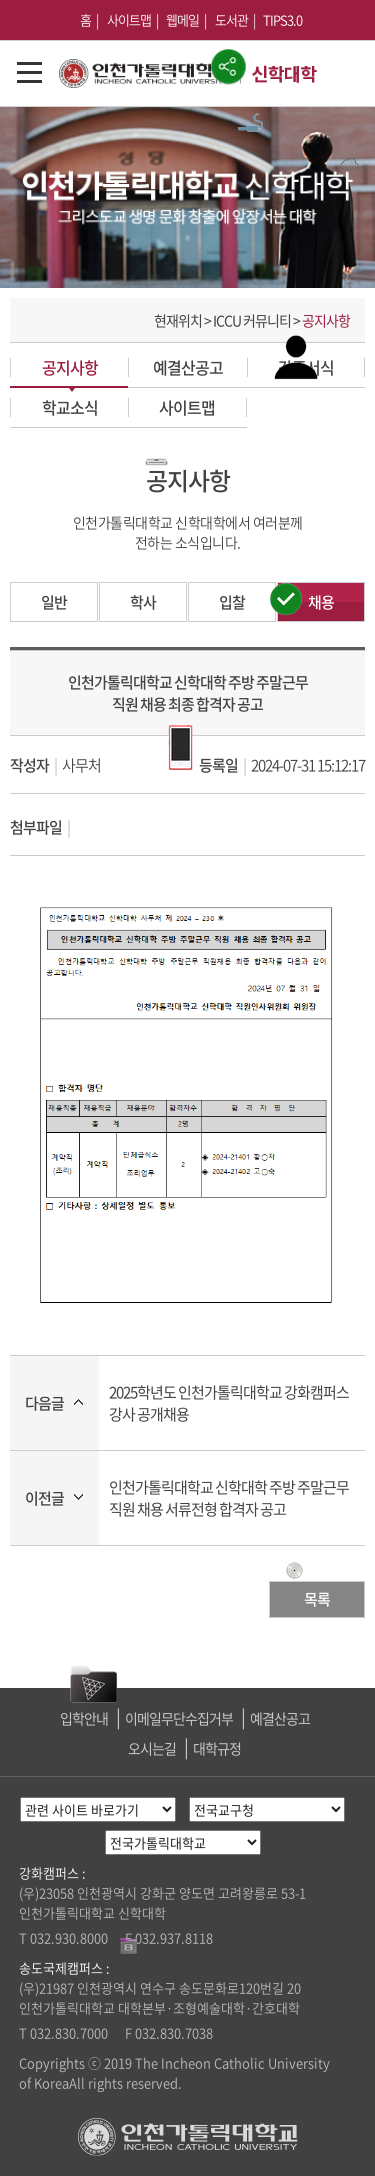  I want to click on access iCloud storage in sidebar, so click(349, 163).